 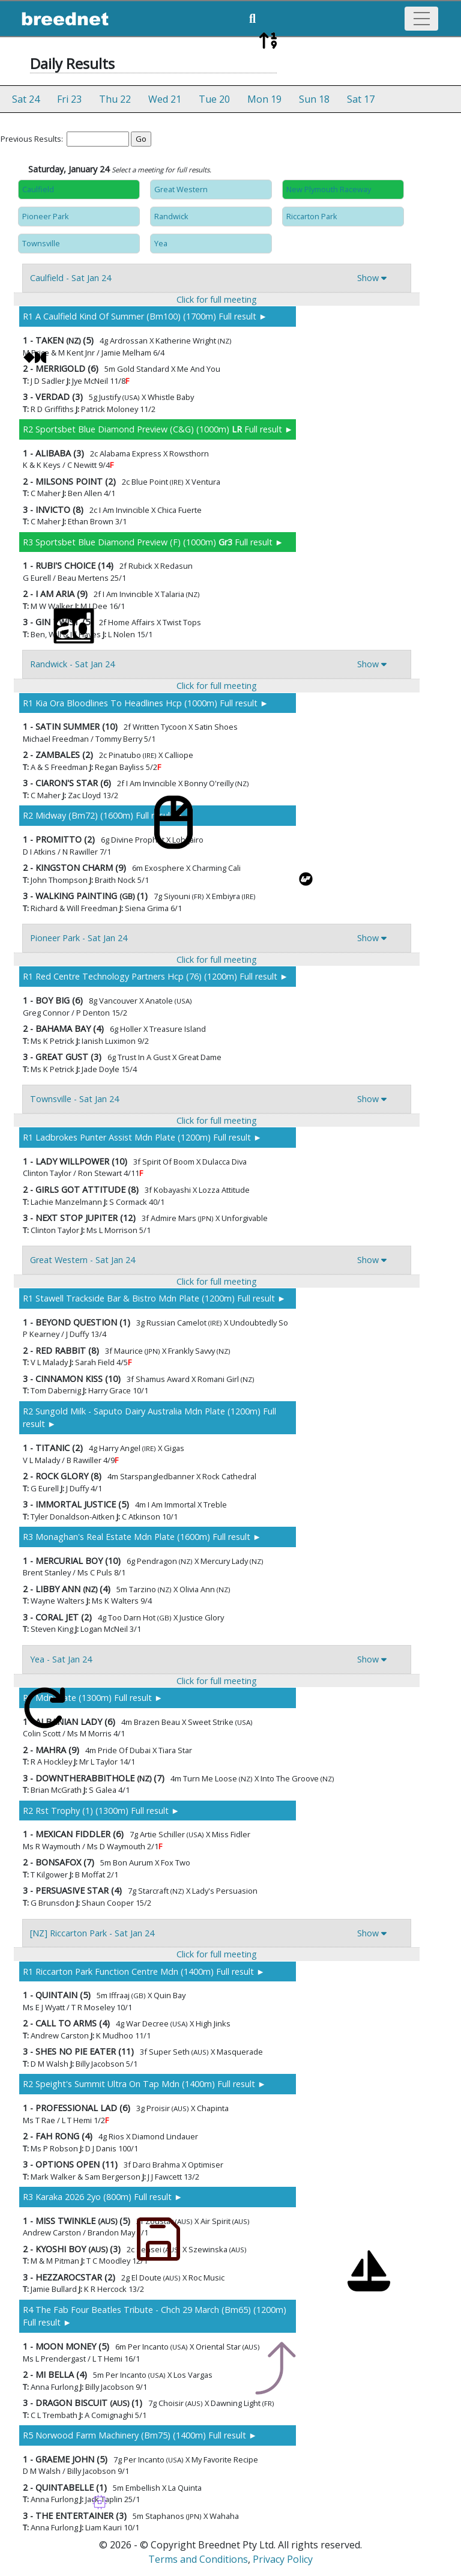 What do you see at coordinates (74, 626) in the screenshot?
I see `Adversal advertising platform logo` at bounding box center [74, 626].